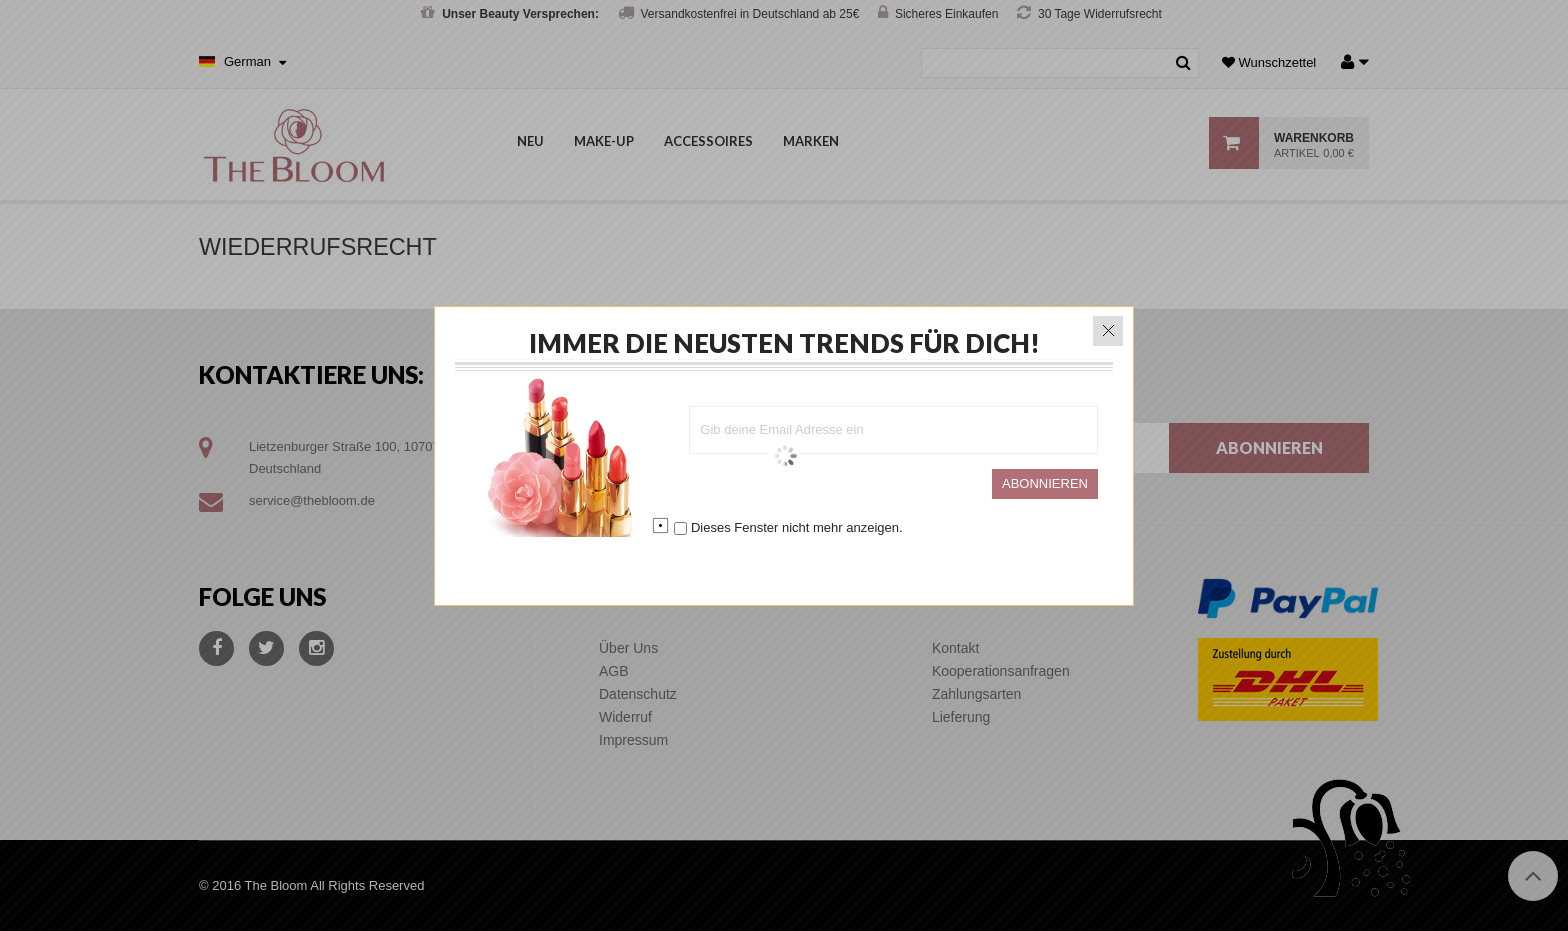 The height and width of the screenshot is (931, 1568). What do you see at coordinates (660, 525) in the screenshot?
I see `roll the dice or trigger random selection` at bounding box center [660, 525].